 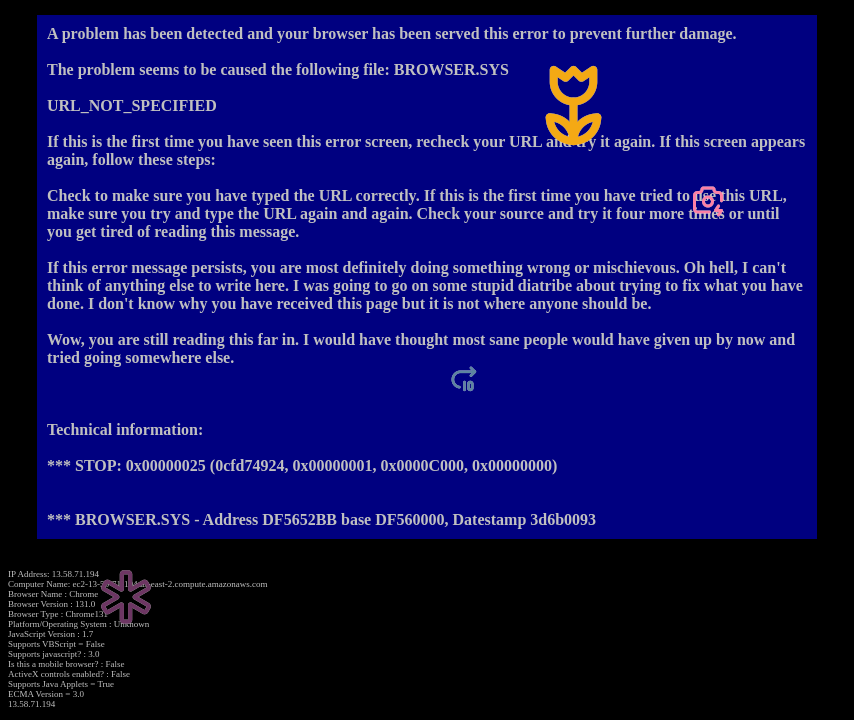 I want to click on camera flash enabled, so click(x=708, y=200).